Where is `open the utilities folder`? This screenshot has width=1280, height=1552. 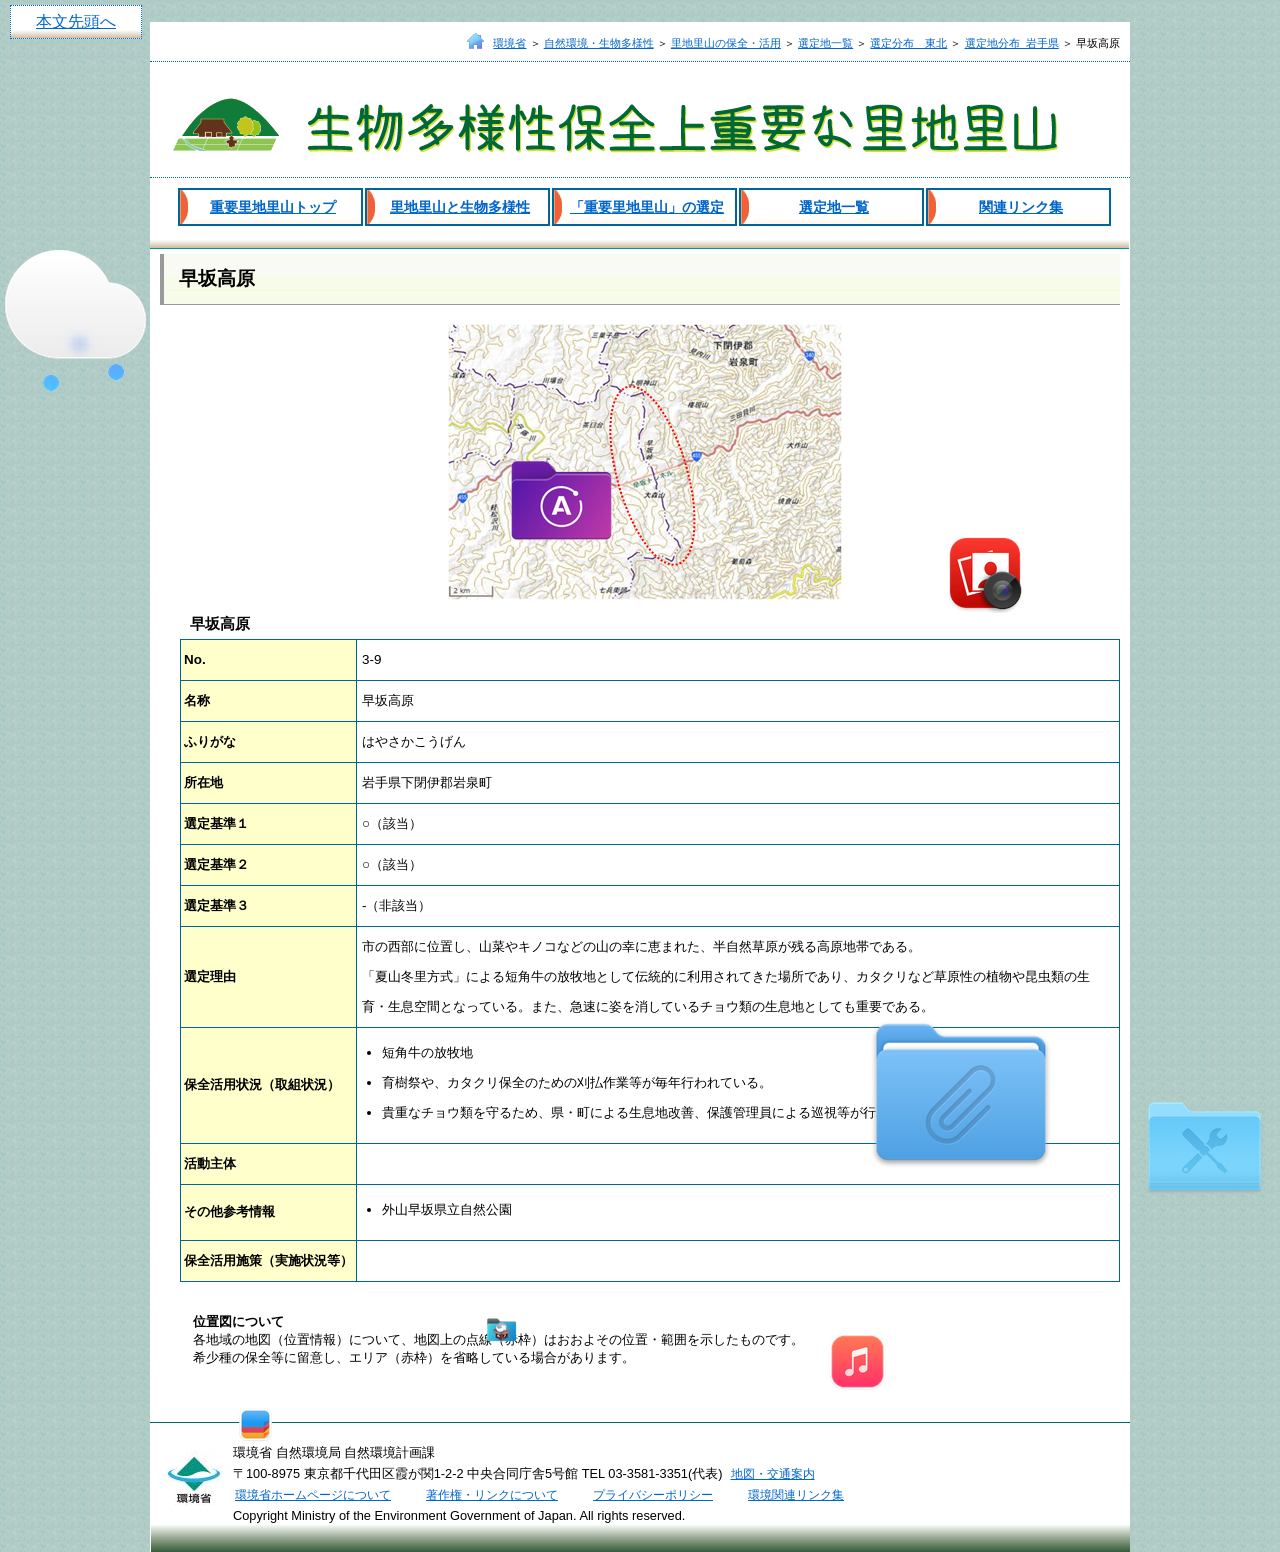
open the utilities folder is located at coordinates (1204, 1146).